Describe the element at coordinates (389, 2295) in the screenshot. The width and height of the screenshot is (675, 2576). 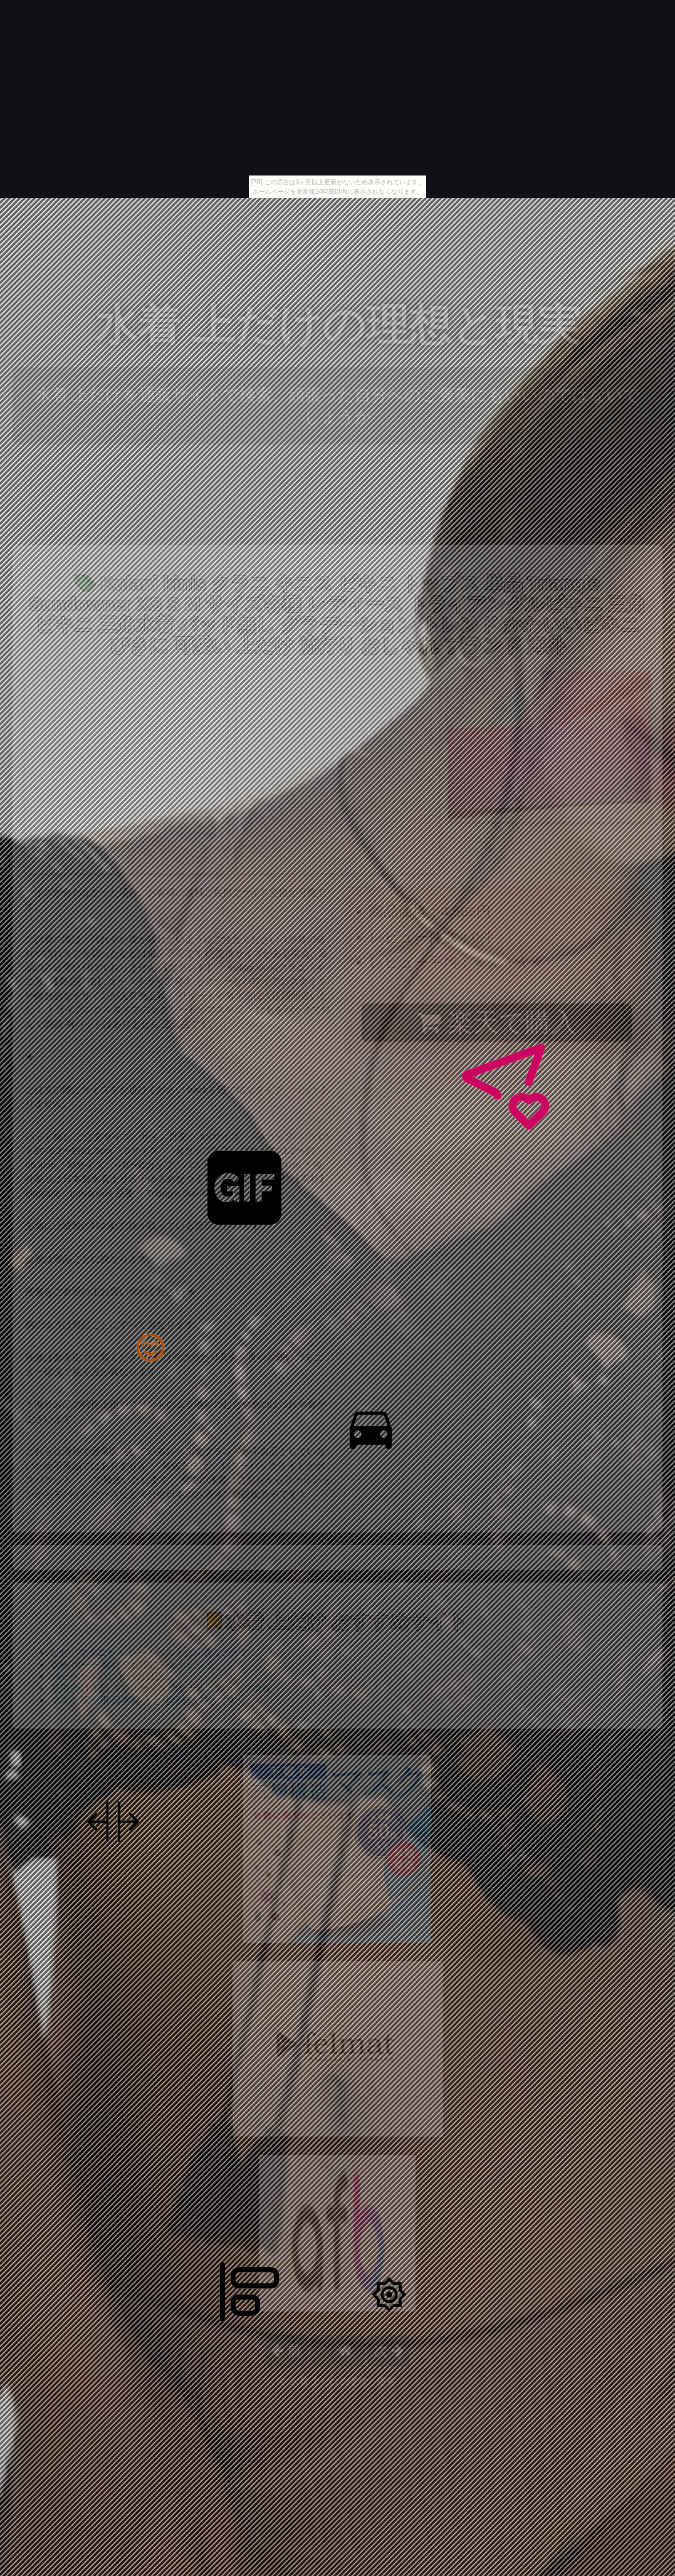
I see `adjust screen brightness settings` at that location.